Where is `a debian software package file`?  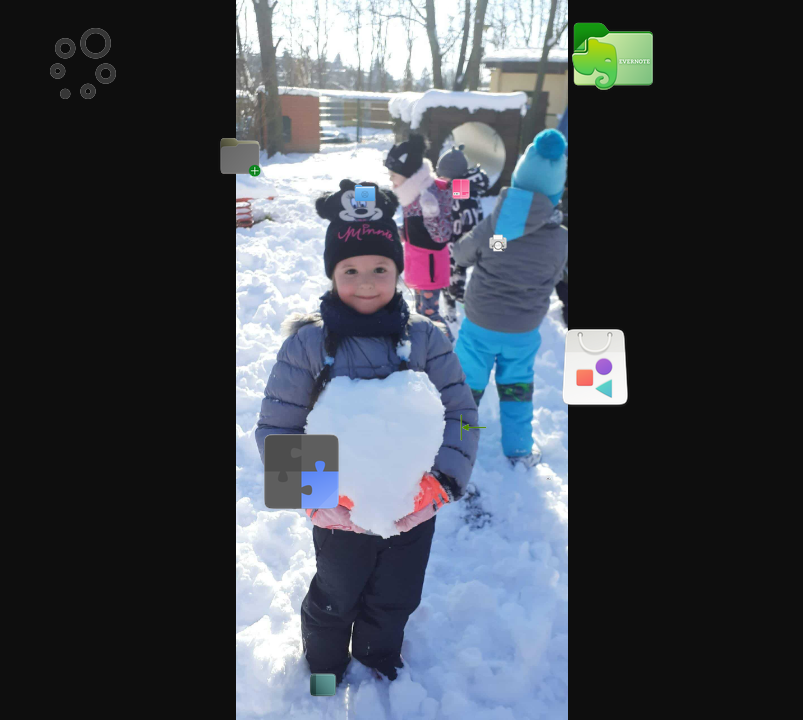
a debian software package file is located at coordinates (461, 189).